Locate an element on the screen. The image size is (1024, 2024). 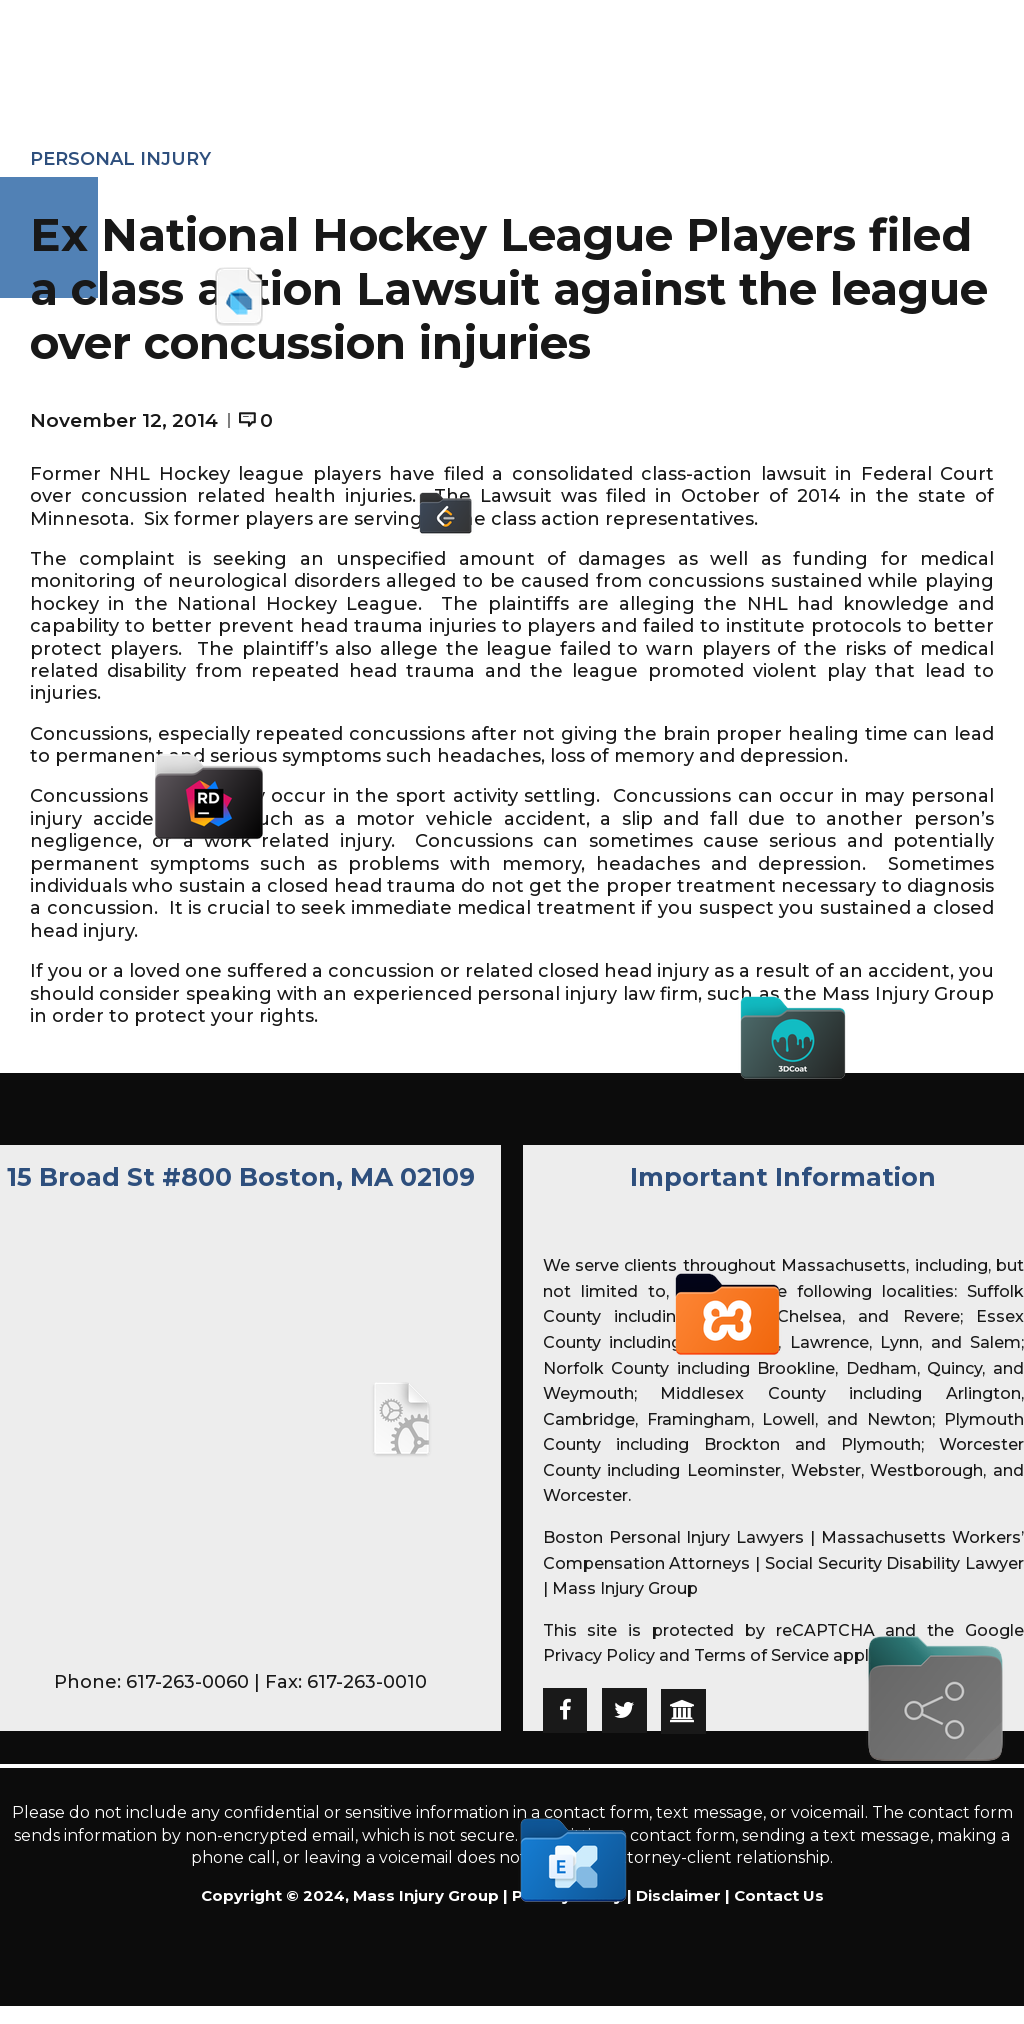
open your leetcode practice files folder is located at coordinates (445, 514).